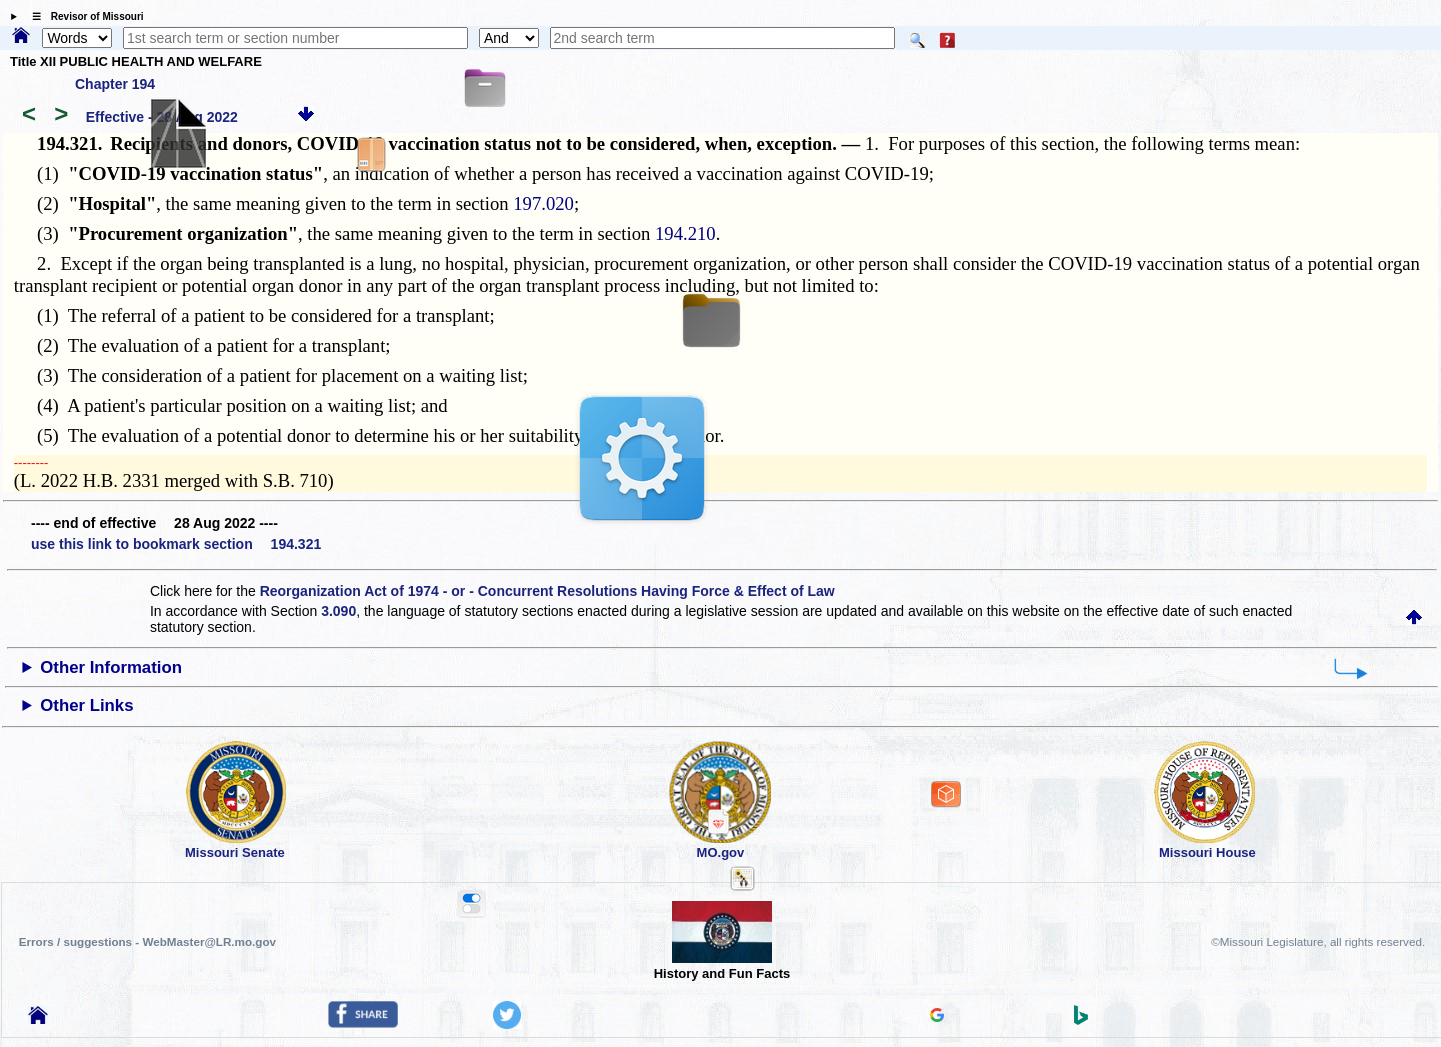 The width and height of the screenshot is (1441, 1047). Describe the element at coordinates (742, 878) in the screenshot. I see `open GNOME Builder development environment` at that location.